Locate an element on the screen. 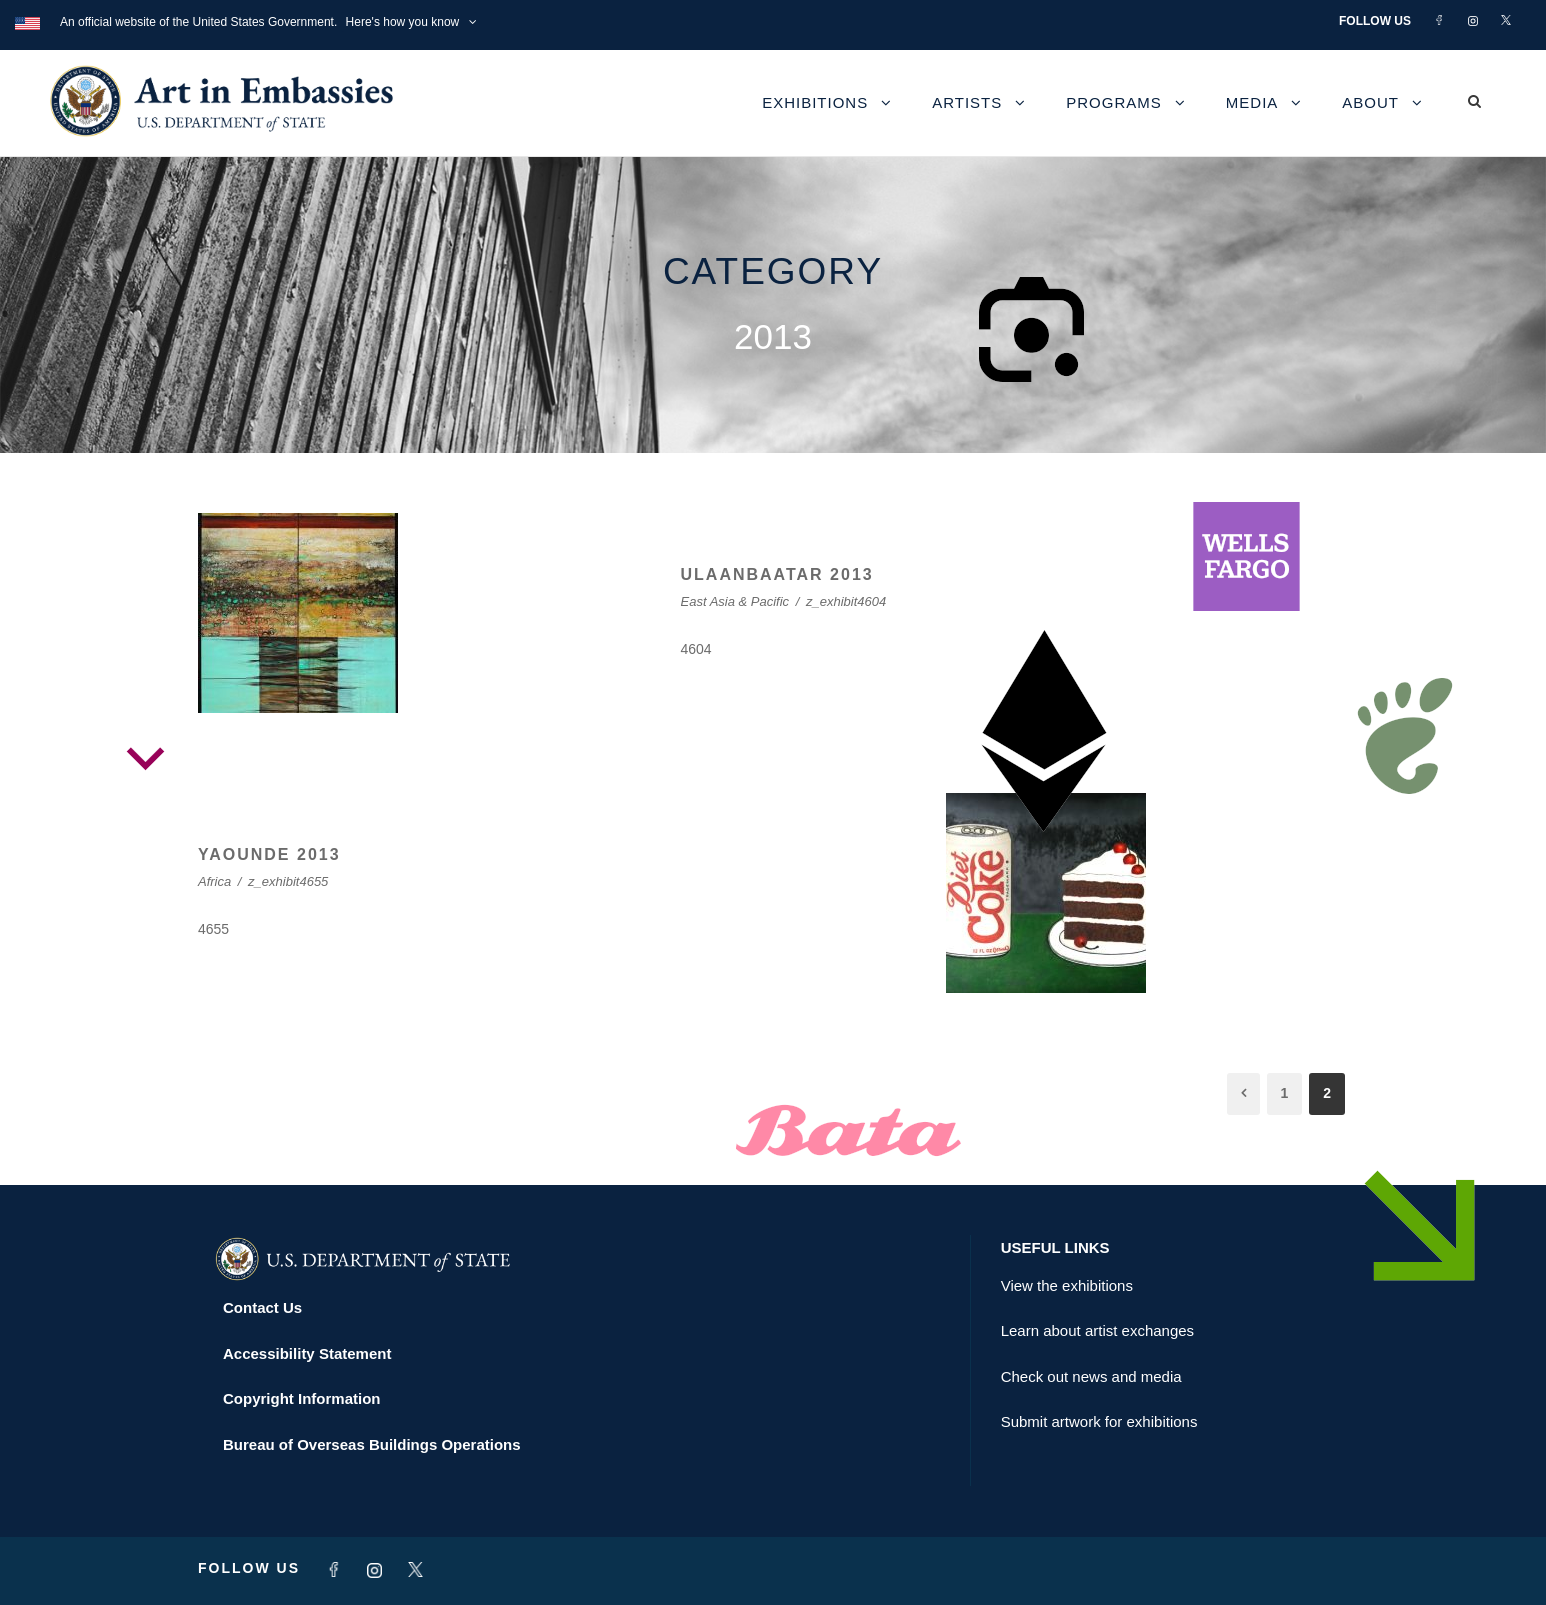 Image resolution: width=1546 pixels, height=1605 pixels. visit the Bata footwear website is located at coordinates (848, 1130).